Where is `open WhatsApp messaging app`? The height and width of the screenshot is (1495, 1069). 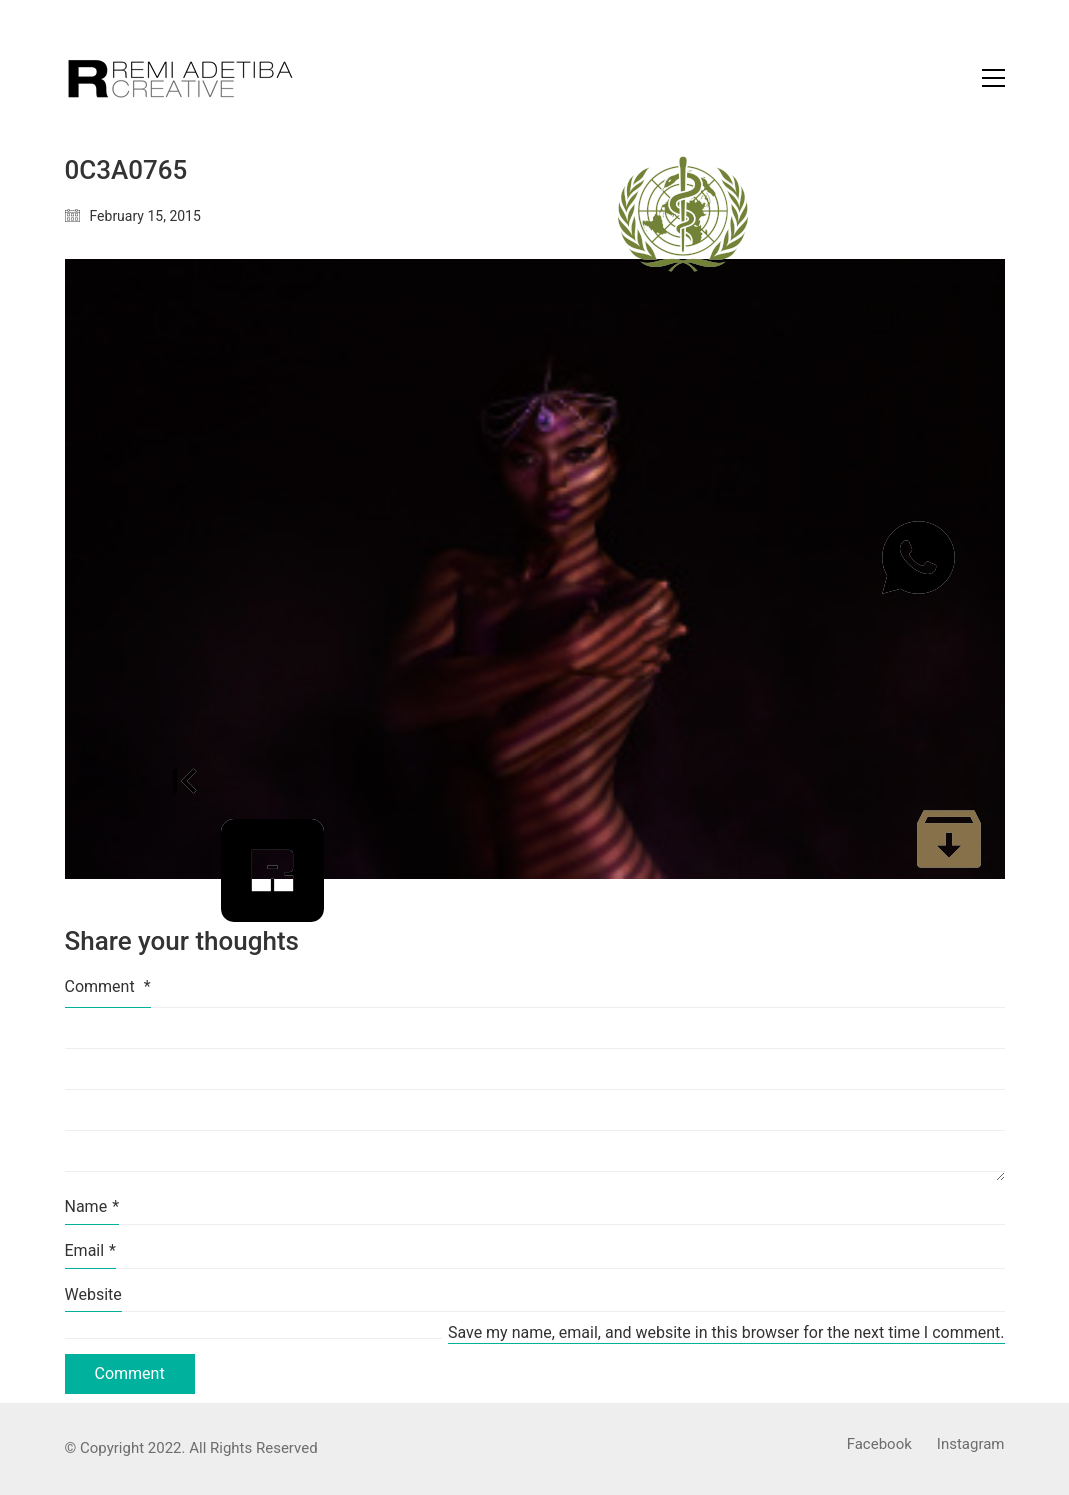
open WhatsApp messaging app is located at coordinates (918, 557).